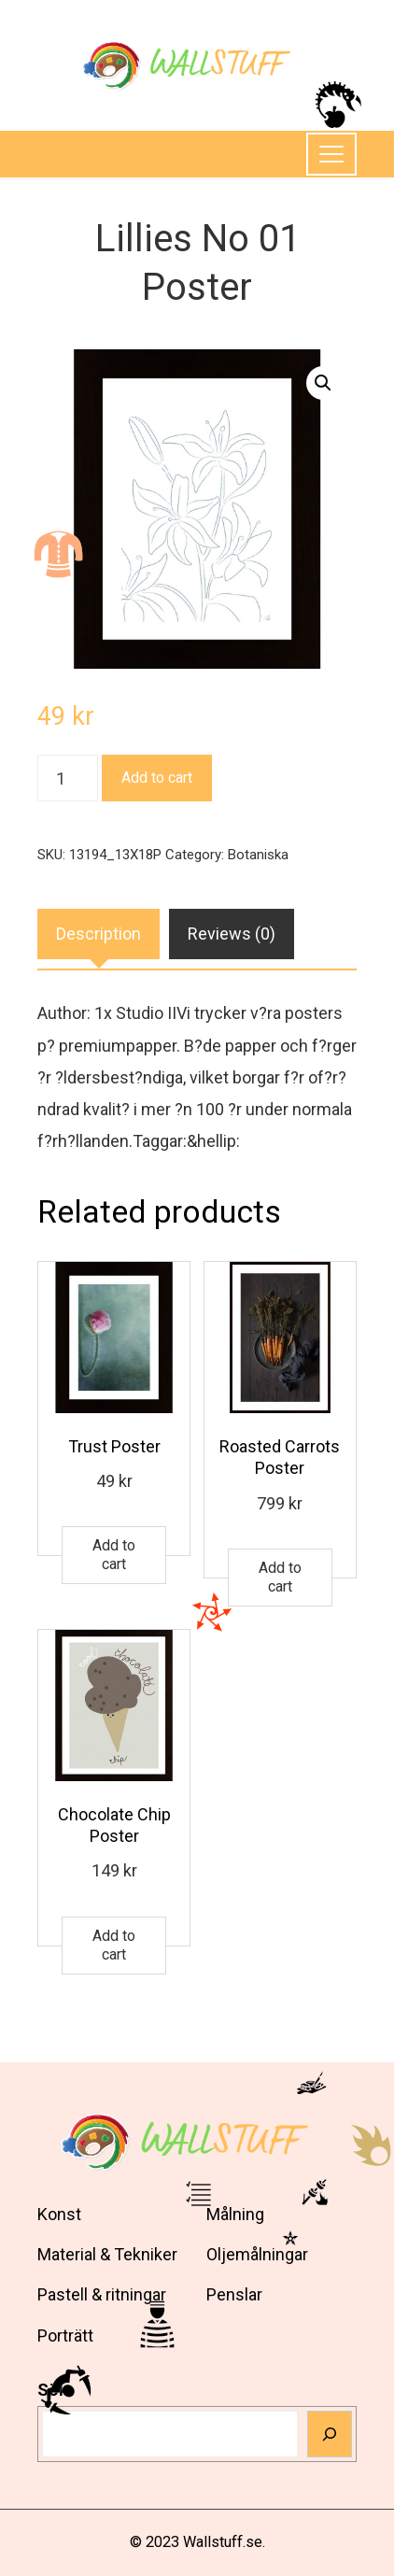 The height and width of the screenshot is (2576, 394). Describe the element at coordinates (200, 2195) in the screenshot. I see `view your task checklist` at that location.